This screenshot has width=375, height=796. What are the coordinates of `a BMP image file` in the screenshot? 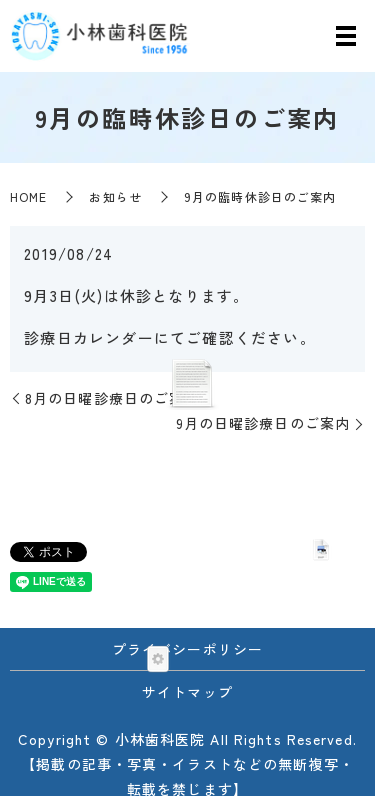 It's located at (321, 550).